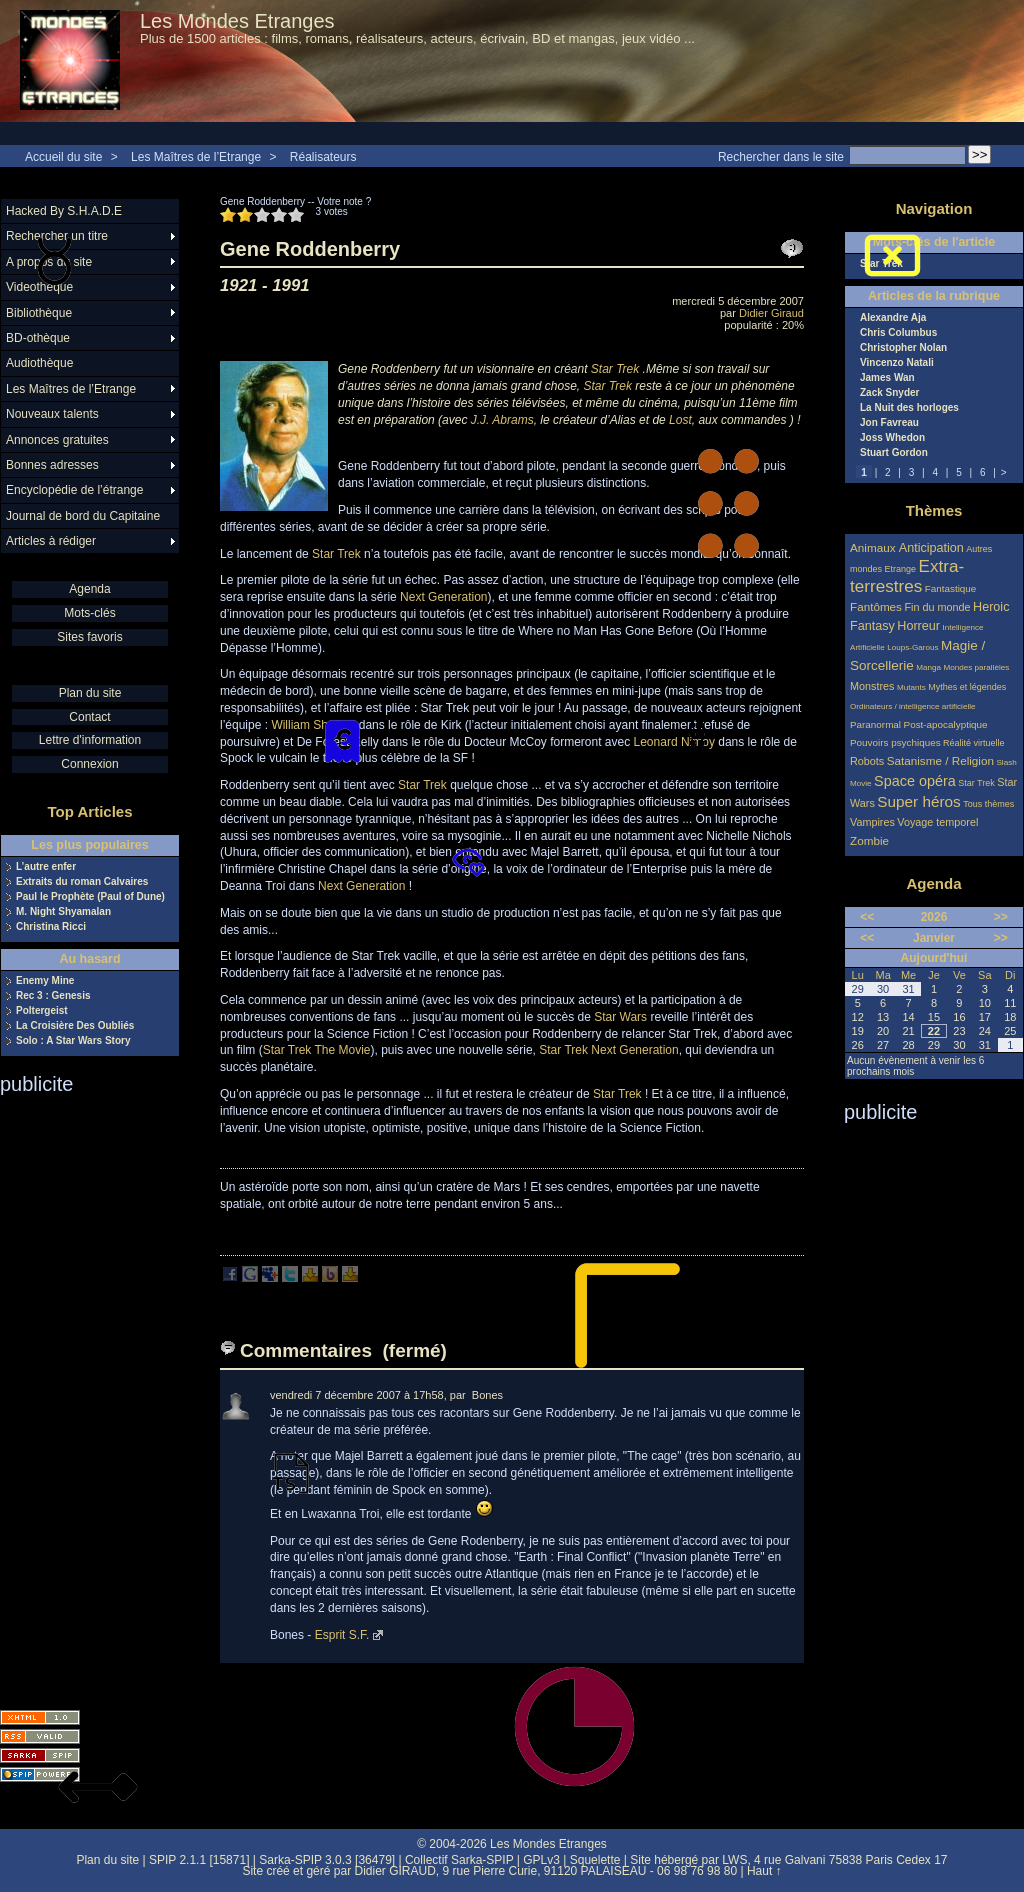 This screenshot has width=1024, height=1892. What do you see at coordinates (467, 859) in the screenshot?
I see `add to favorites while viewing` at bounding box center [467, 859].